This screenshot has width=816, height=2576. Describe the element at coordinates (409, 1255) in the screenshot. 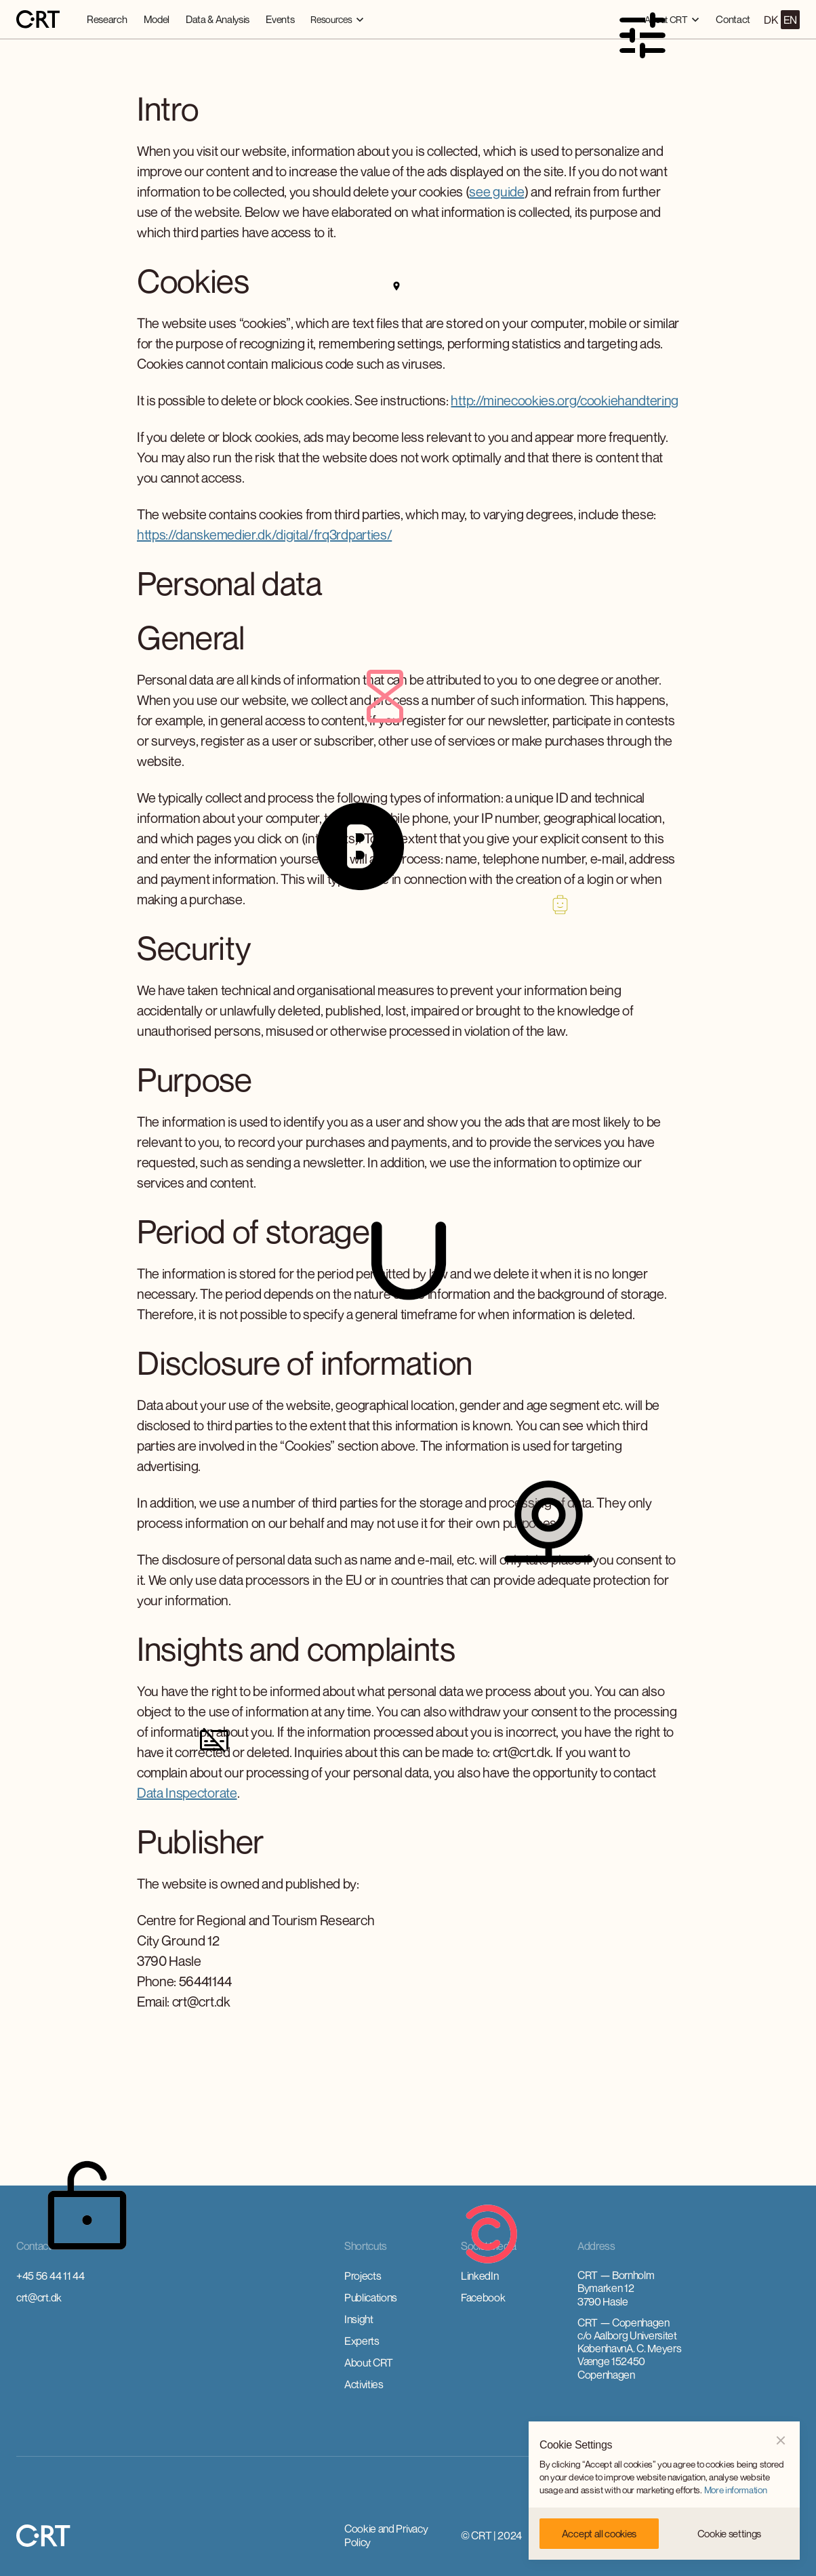

I see `combine or merge selected items` at that location.